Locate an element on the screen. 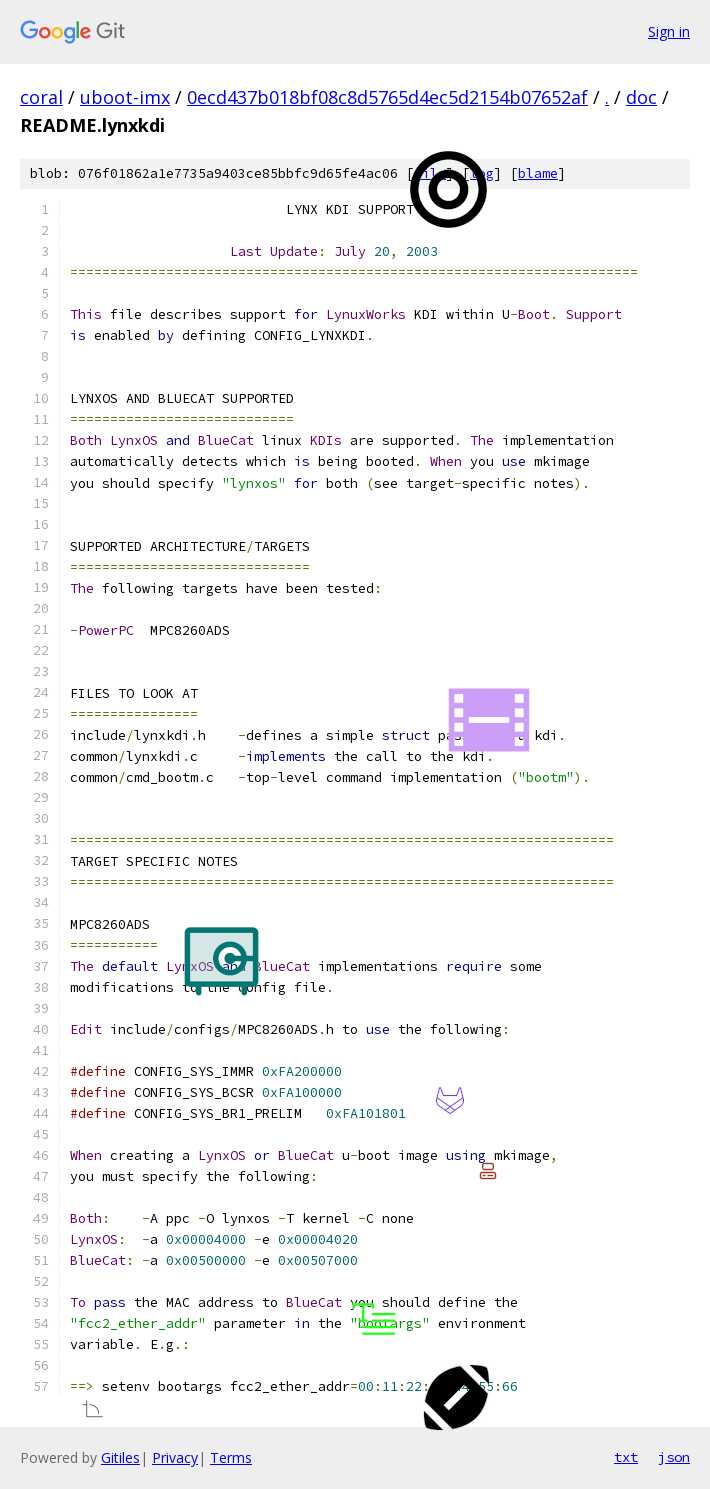 Image resolution: width=710 pixels, height=1489 pixels. link to gitlab repository is located at coordinates (450, 1100).